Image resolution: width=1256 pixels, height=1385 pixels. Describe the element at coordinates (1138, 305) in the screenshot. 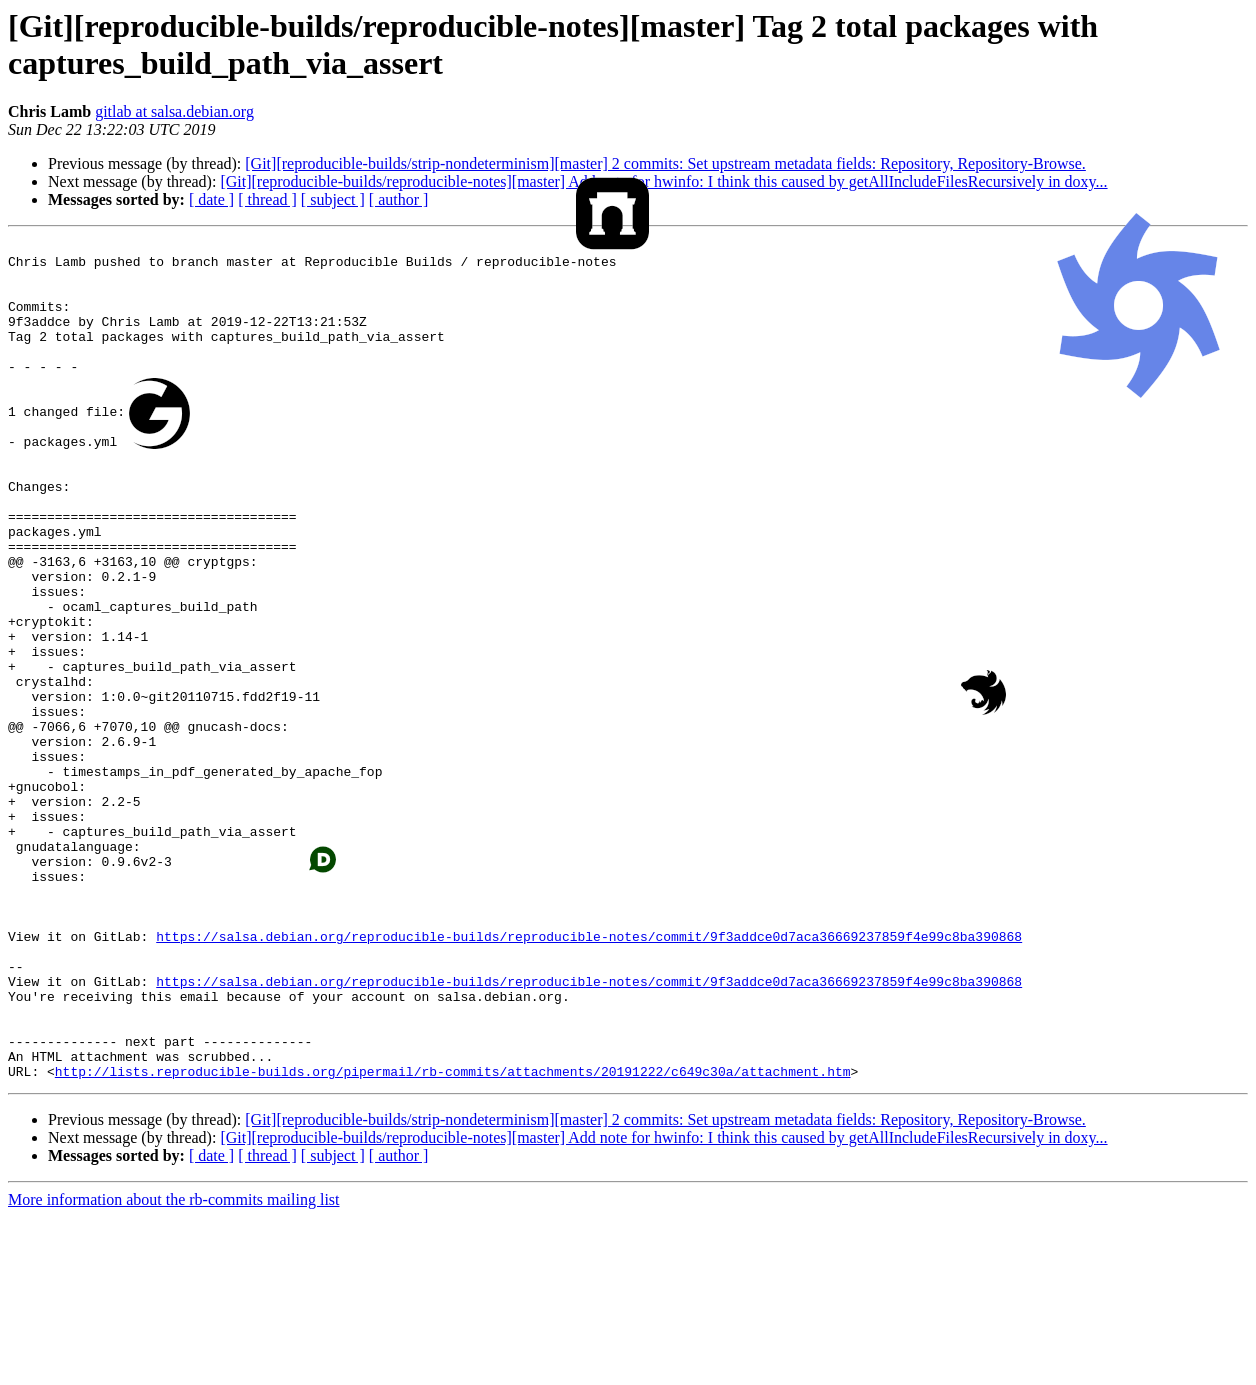

I see `launch octane render application` at that location.